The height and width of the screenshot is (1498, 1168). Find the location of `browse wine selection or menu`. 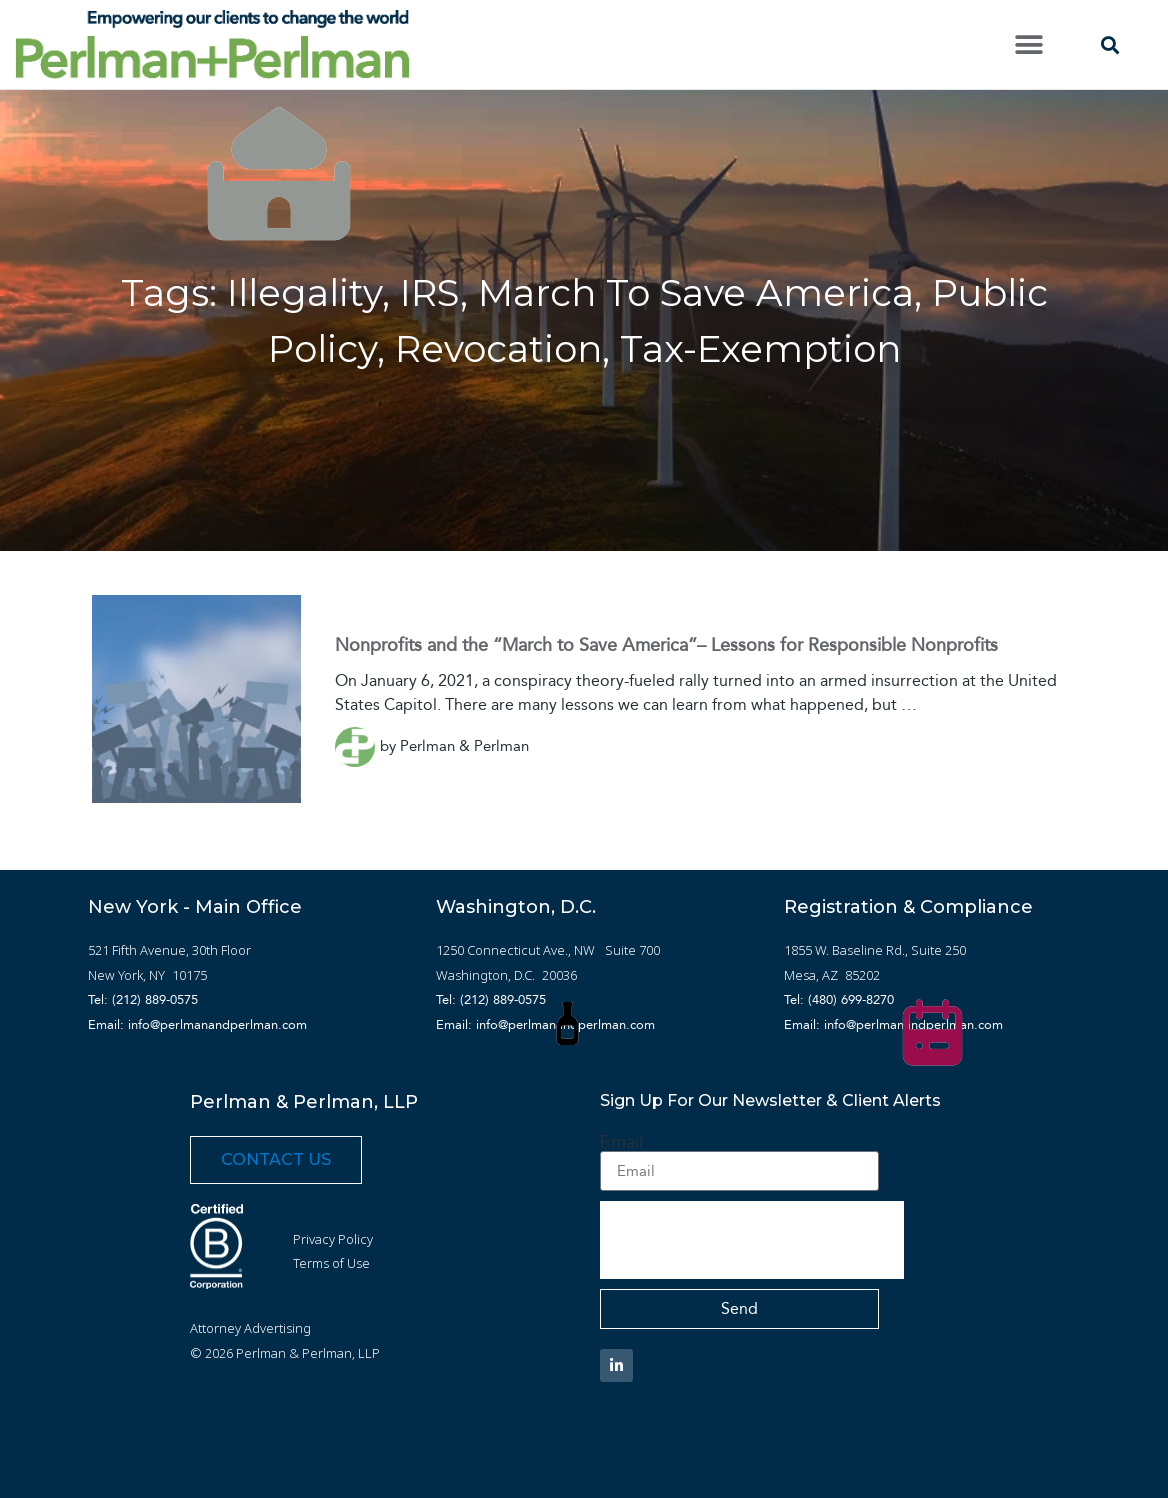

browse wine selection or menu is located at coordinates (567, 1023).